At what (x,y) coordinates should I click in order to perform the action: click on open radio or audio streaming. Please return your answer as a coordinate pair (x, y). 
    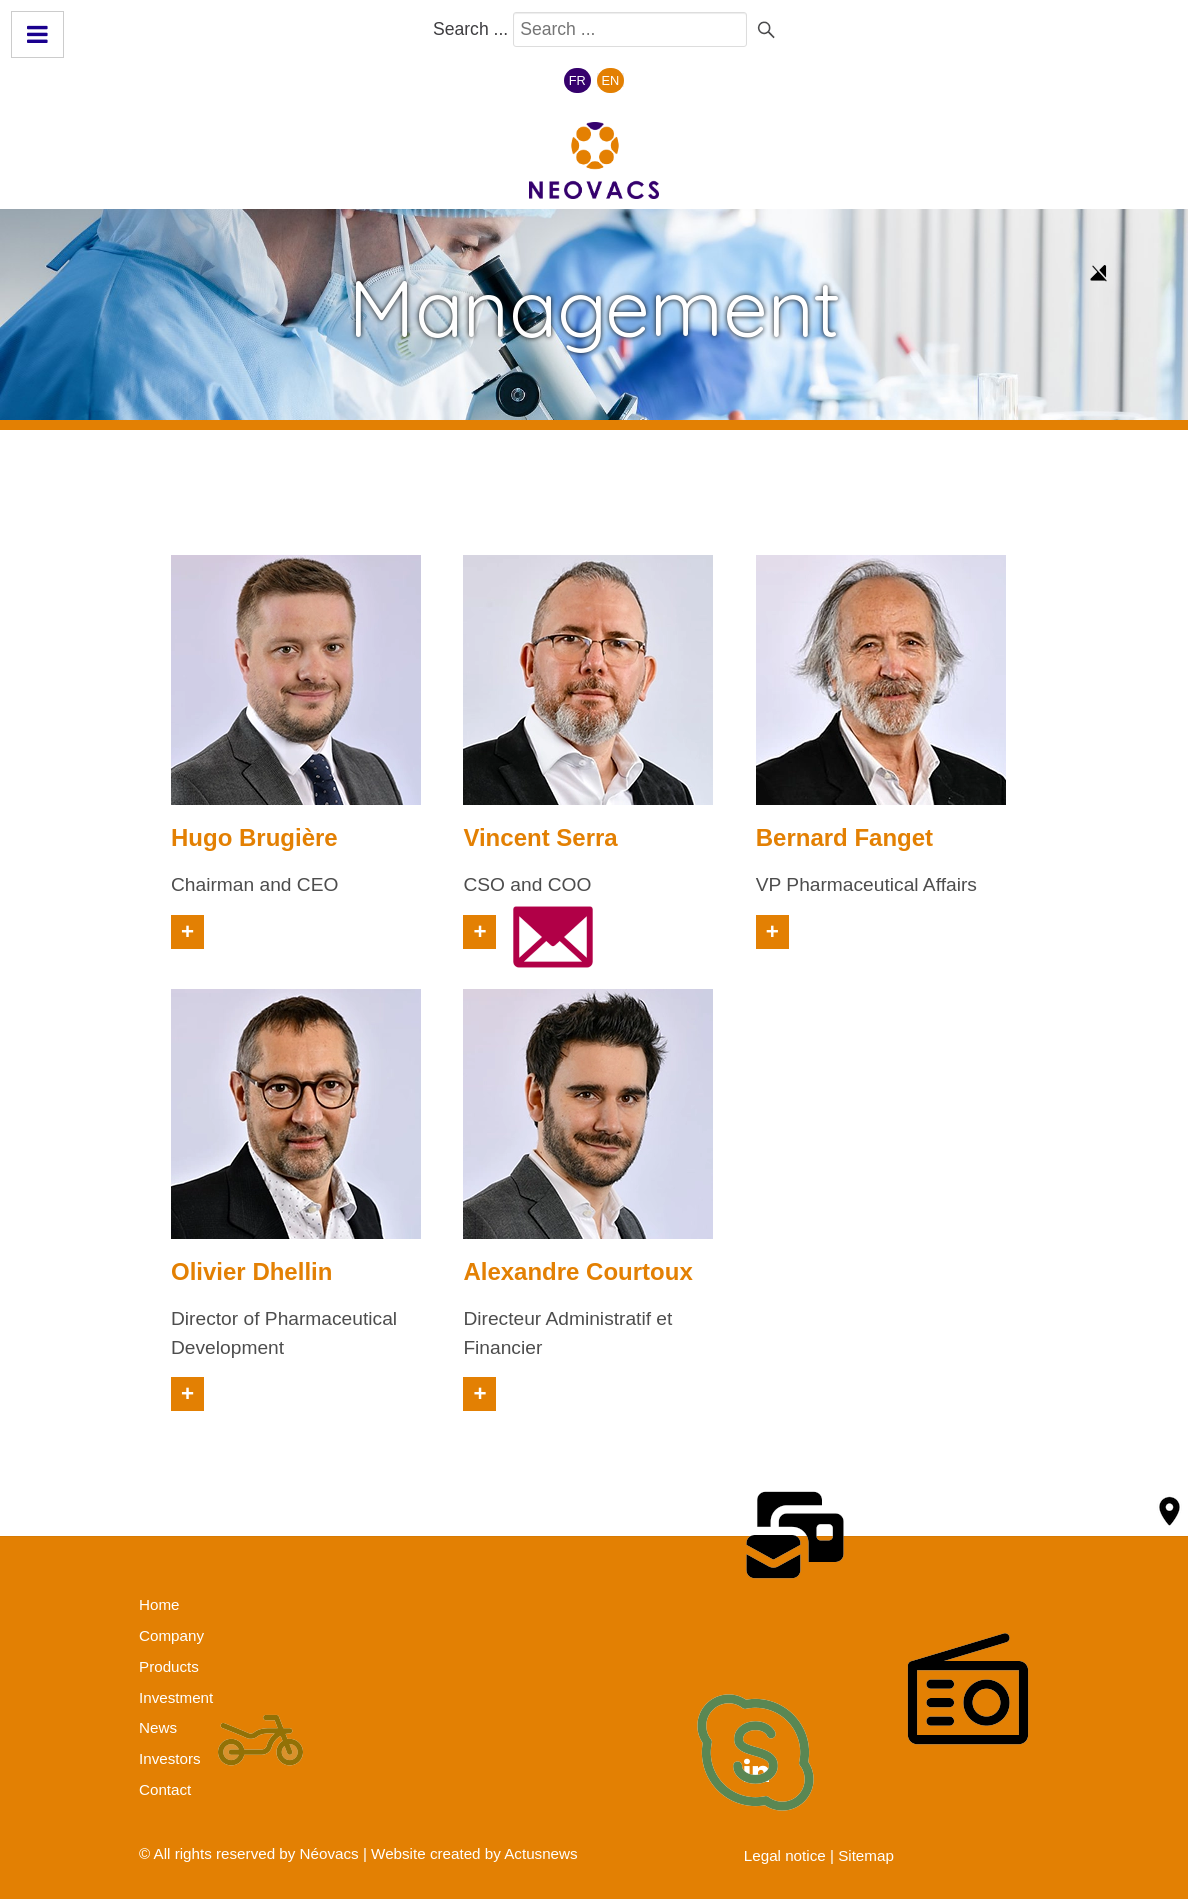
    Looking at the image, I should click on (968, 1698).